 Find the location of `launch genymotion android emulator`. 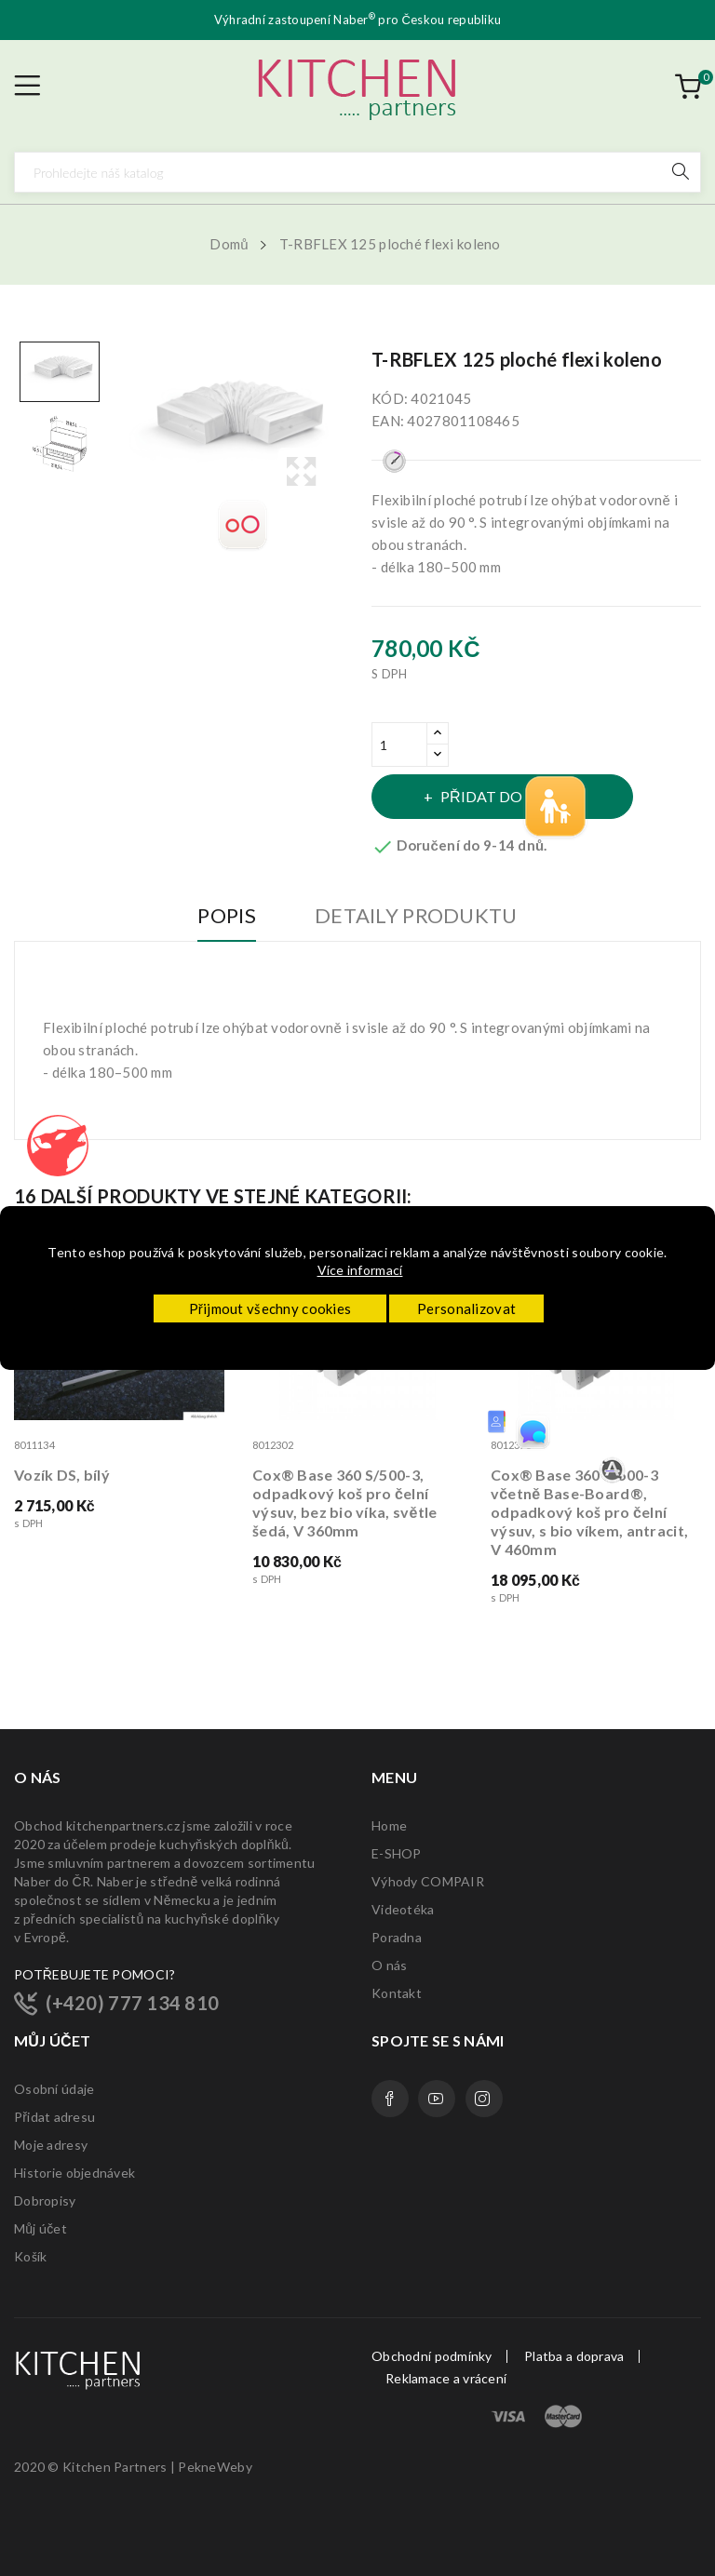

launch genymotion android emulator is located at coordinates (242, 524).